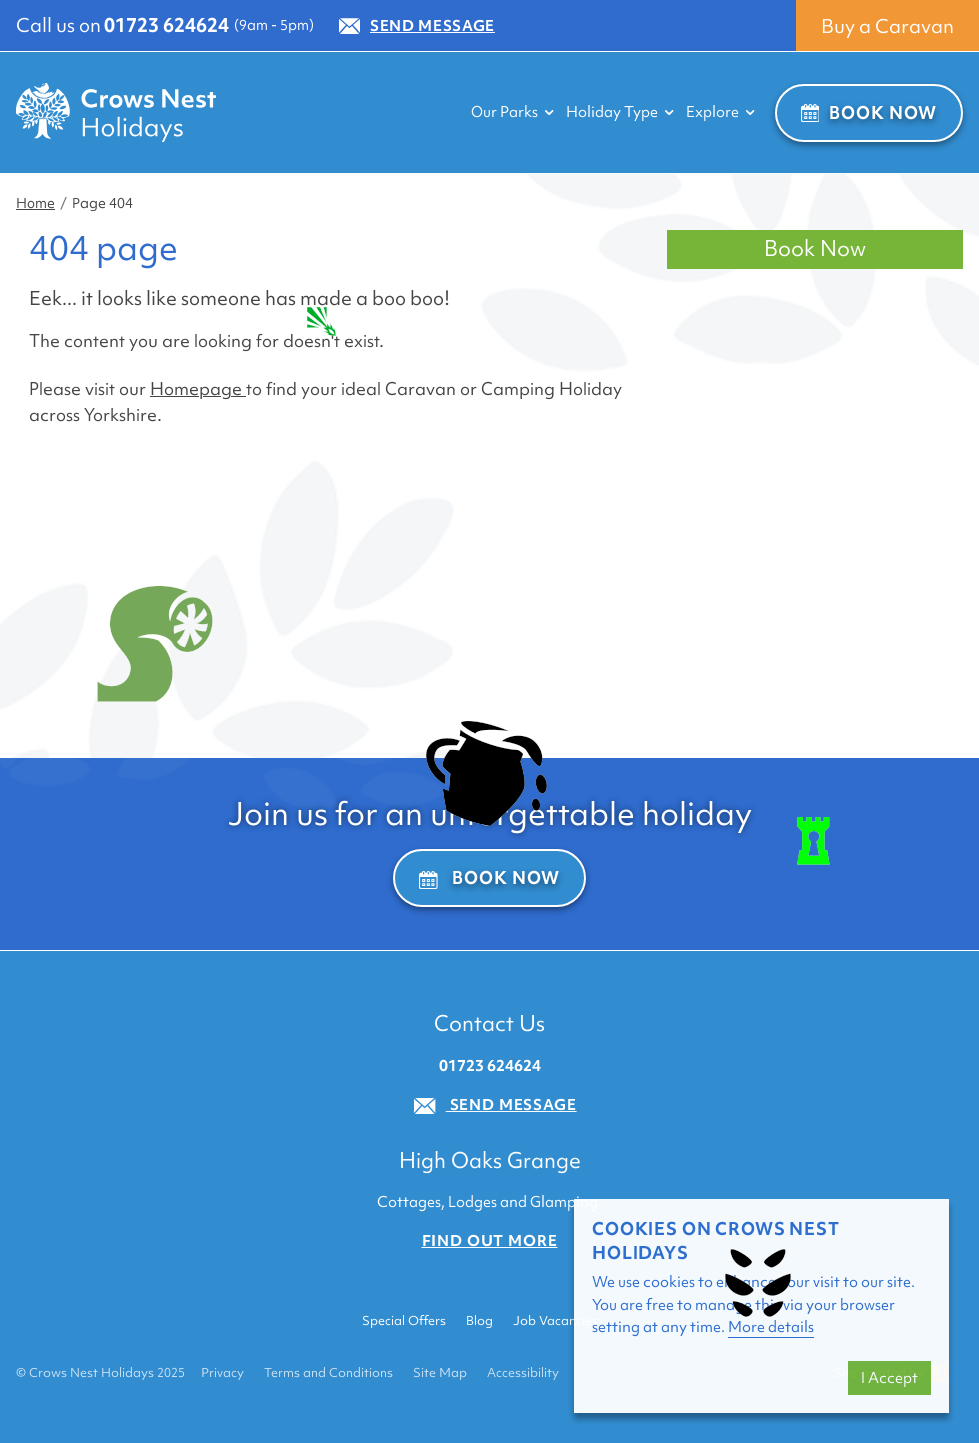 Image resolution: width=979 pixels, height=1443 pixels. What do you see at coordinates (758, 1283) in the screenshot?
I see `activate hunter vision or tracking mode` at bounding box center [758, 1283].